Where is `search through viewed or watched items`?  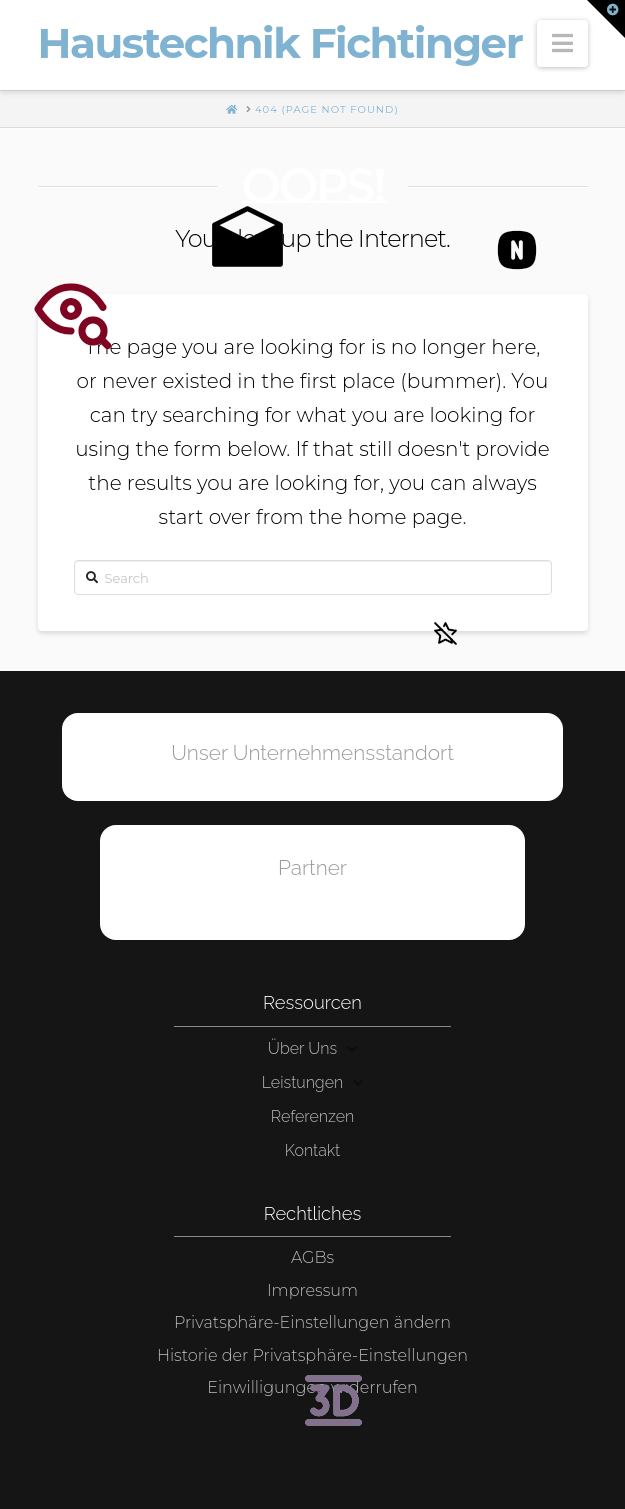 search through viewed or watched items is located at coordinates (71, 309).